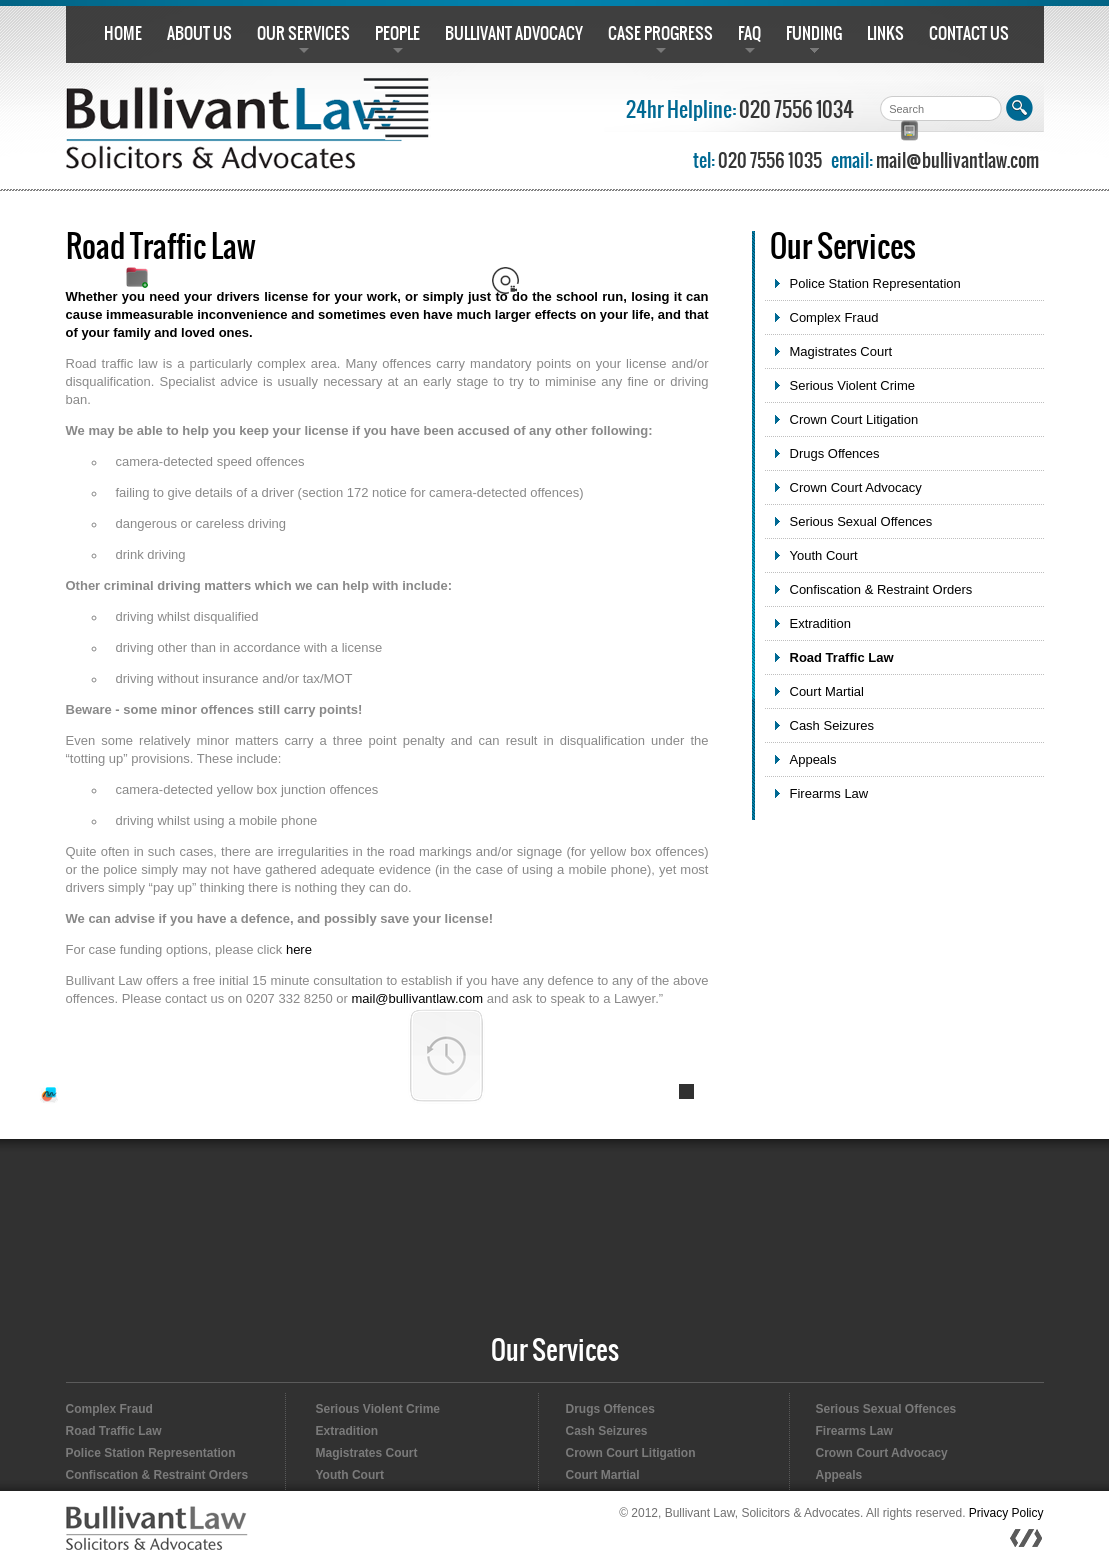 This screenshot has width=1109, height=1559. Describe the element at coordinates (137, 277) in the screenshot. I see `create a new folder` at that location.